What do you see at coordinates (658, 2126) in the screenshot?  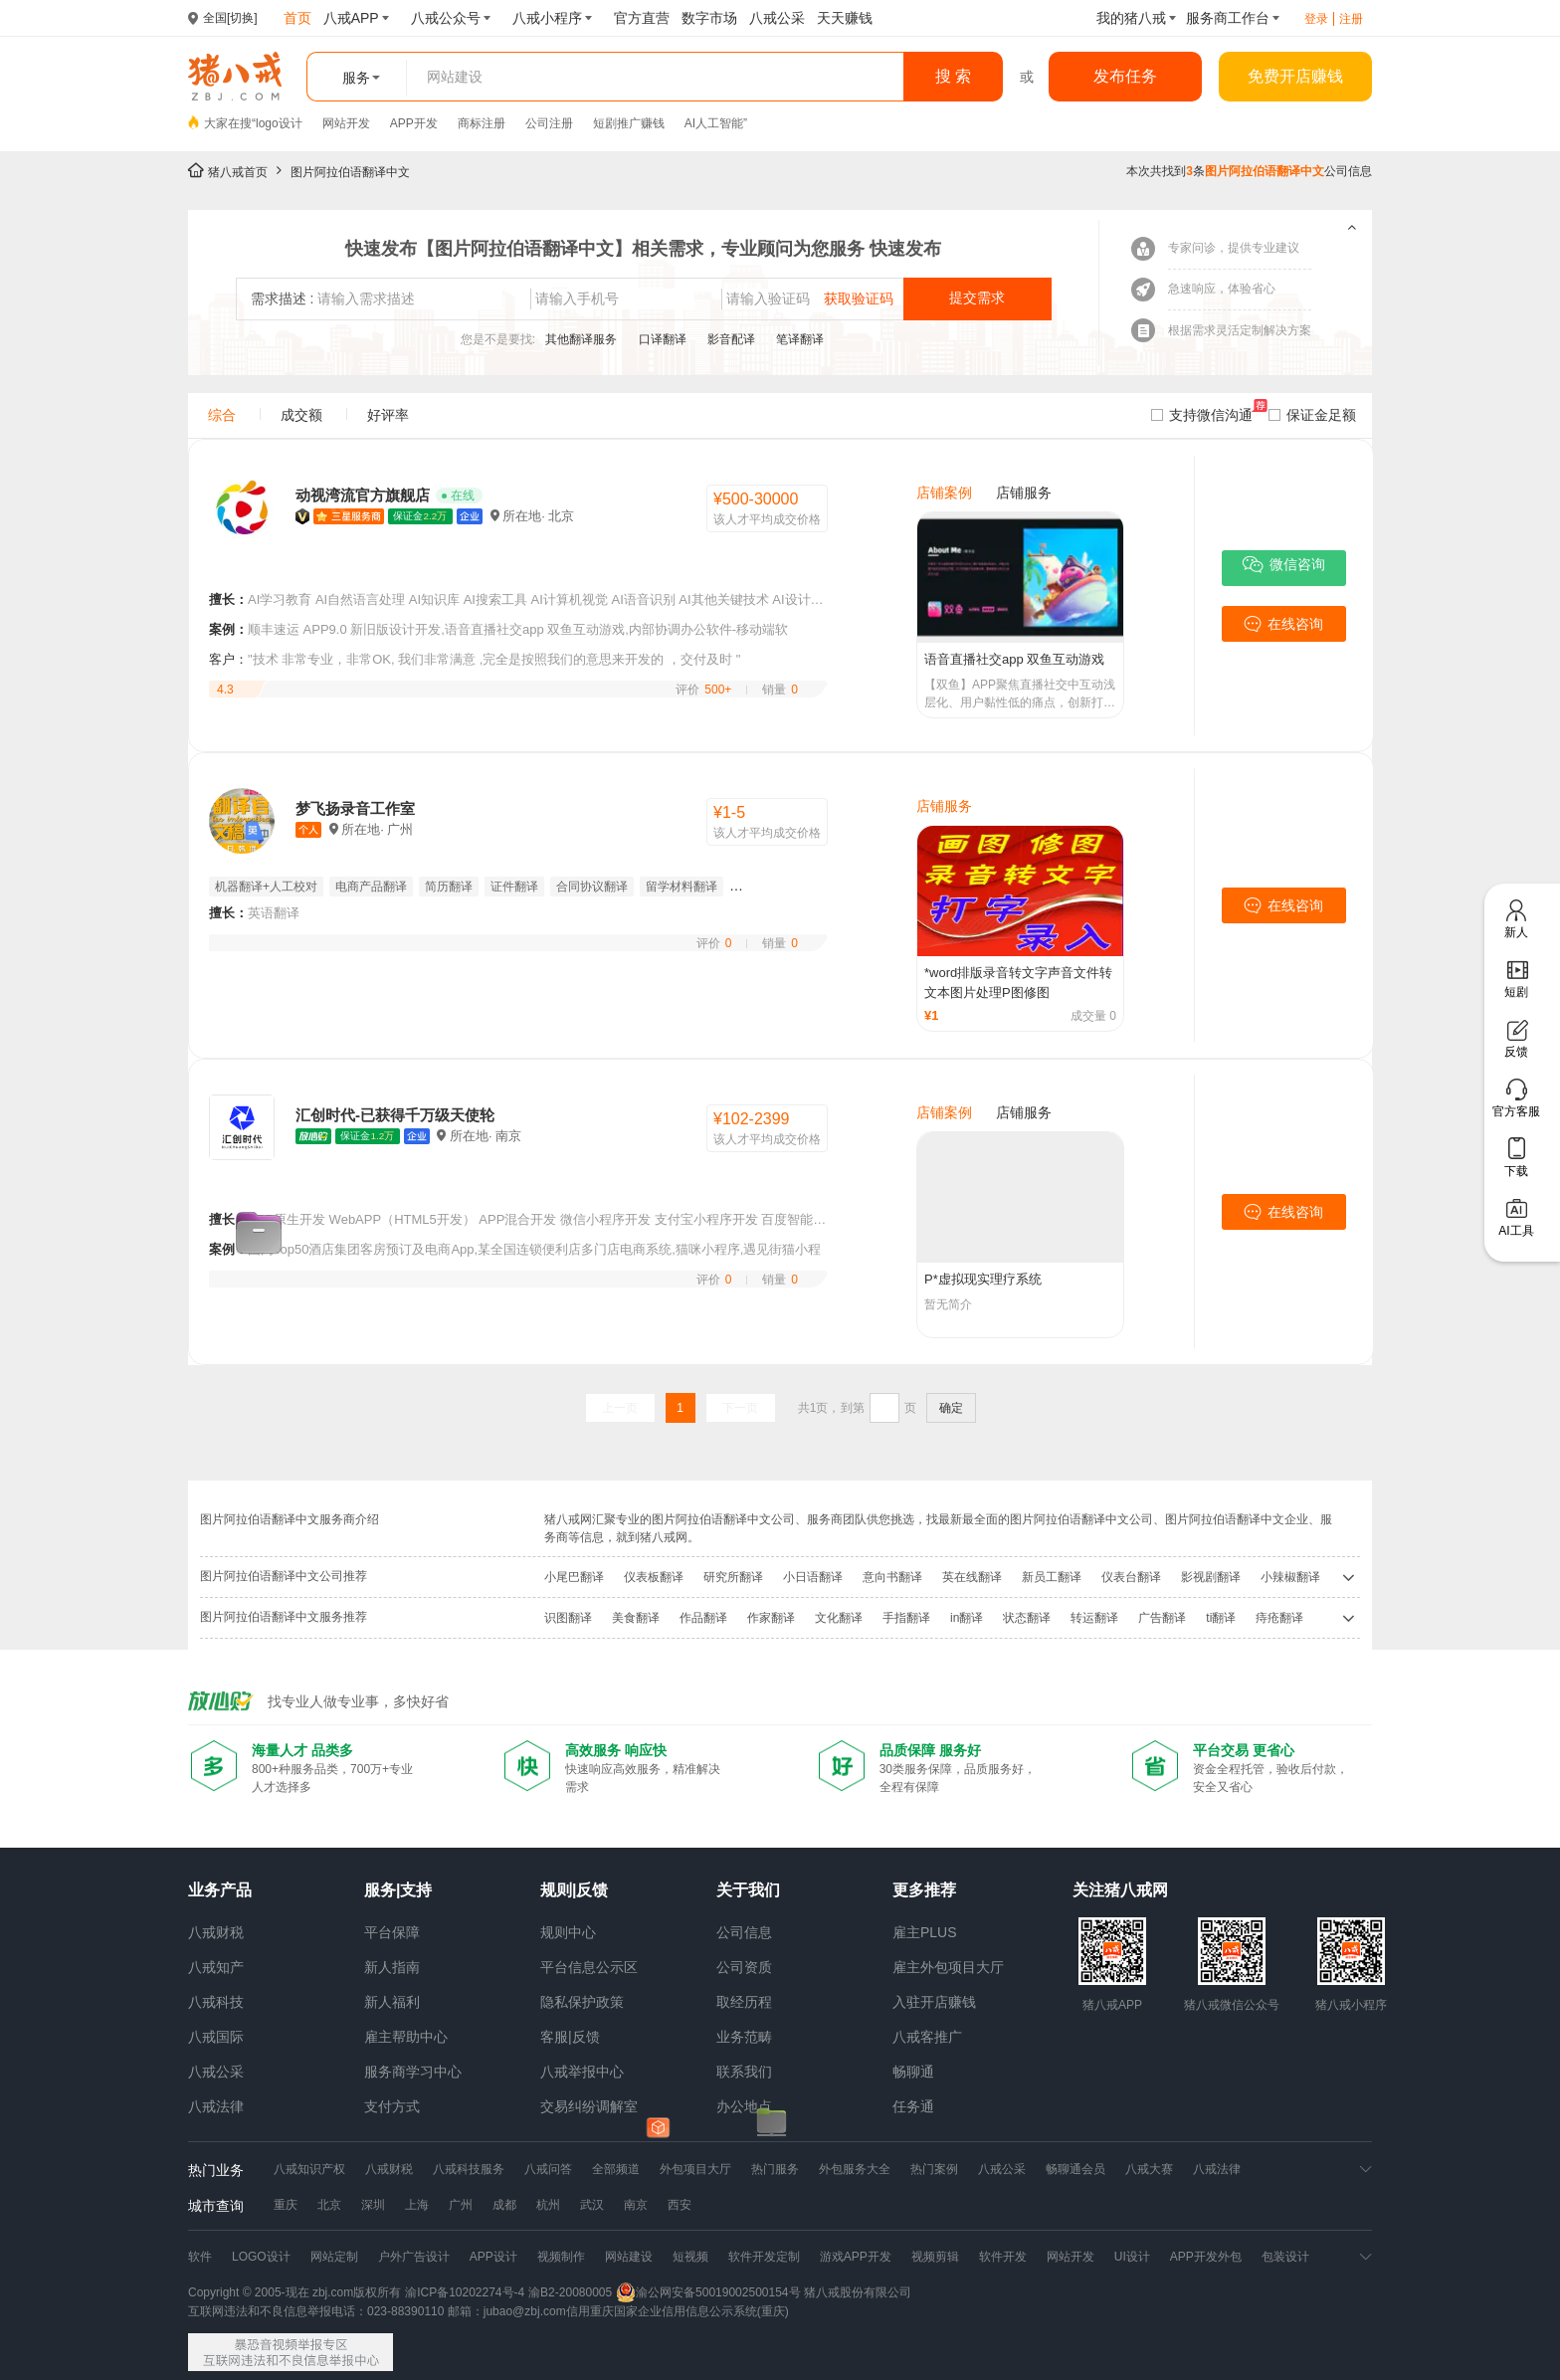 I see `open a 3D model file in OBJ format` at bounding box center [658, 2126].